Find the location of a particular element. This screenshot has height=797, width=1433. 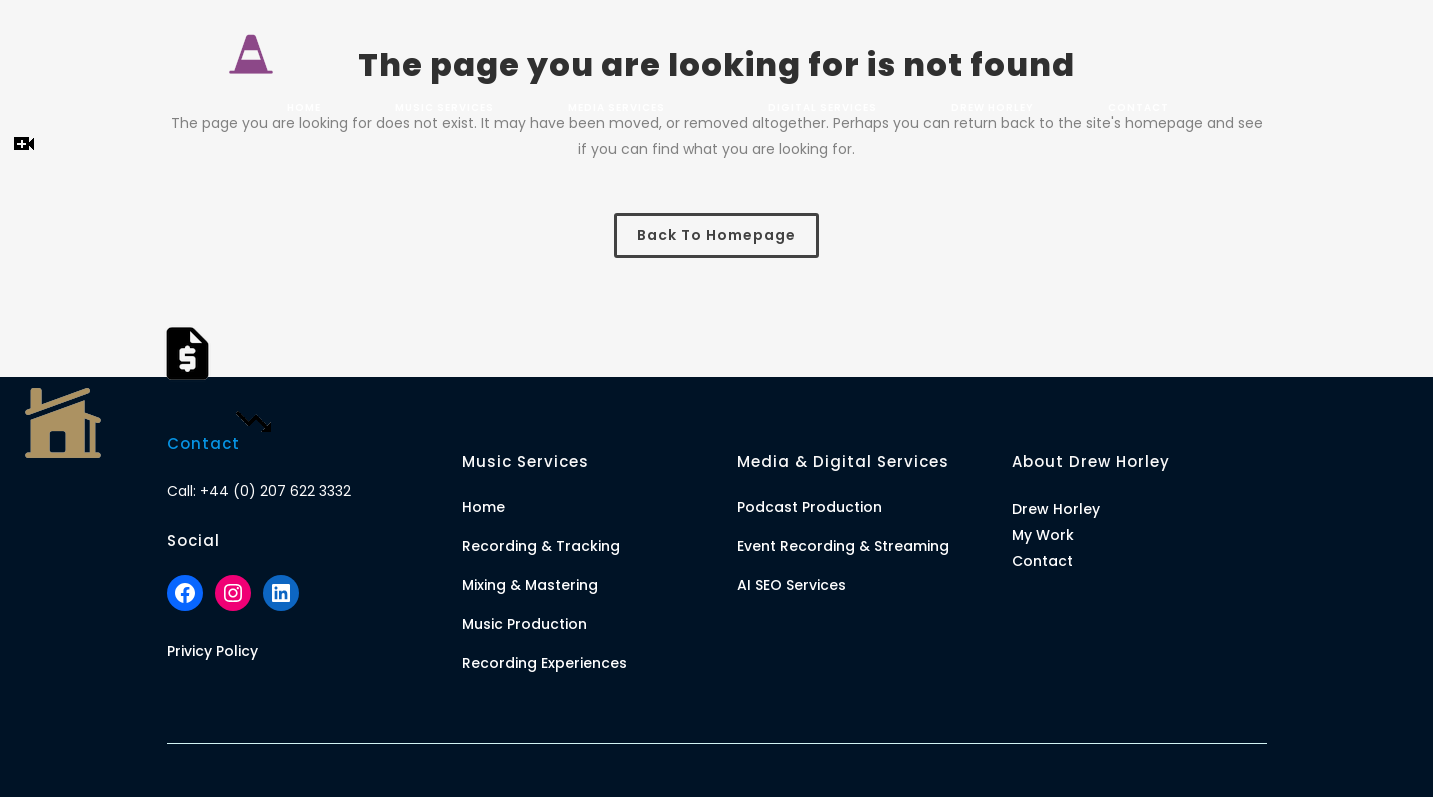

start a new video call is located at coordinates (24, 144).